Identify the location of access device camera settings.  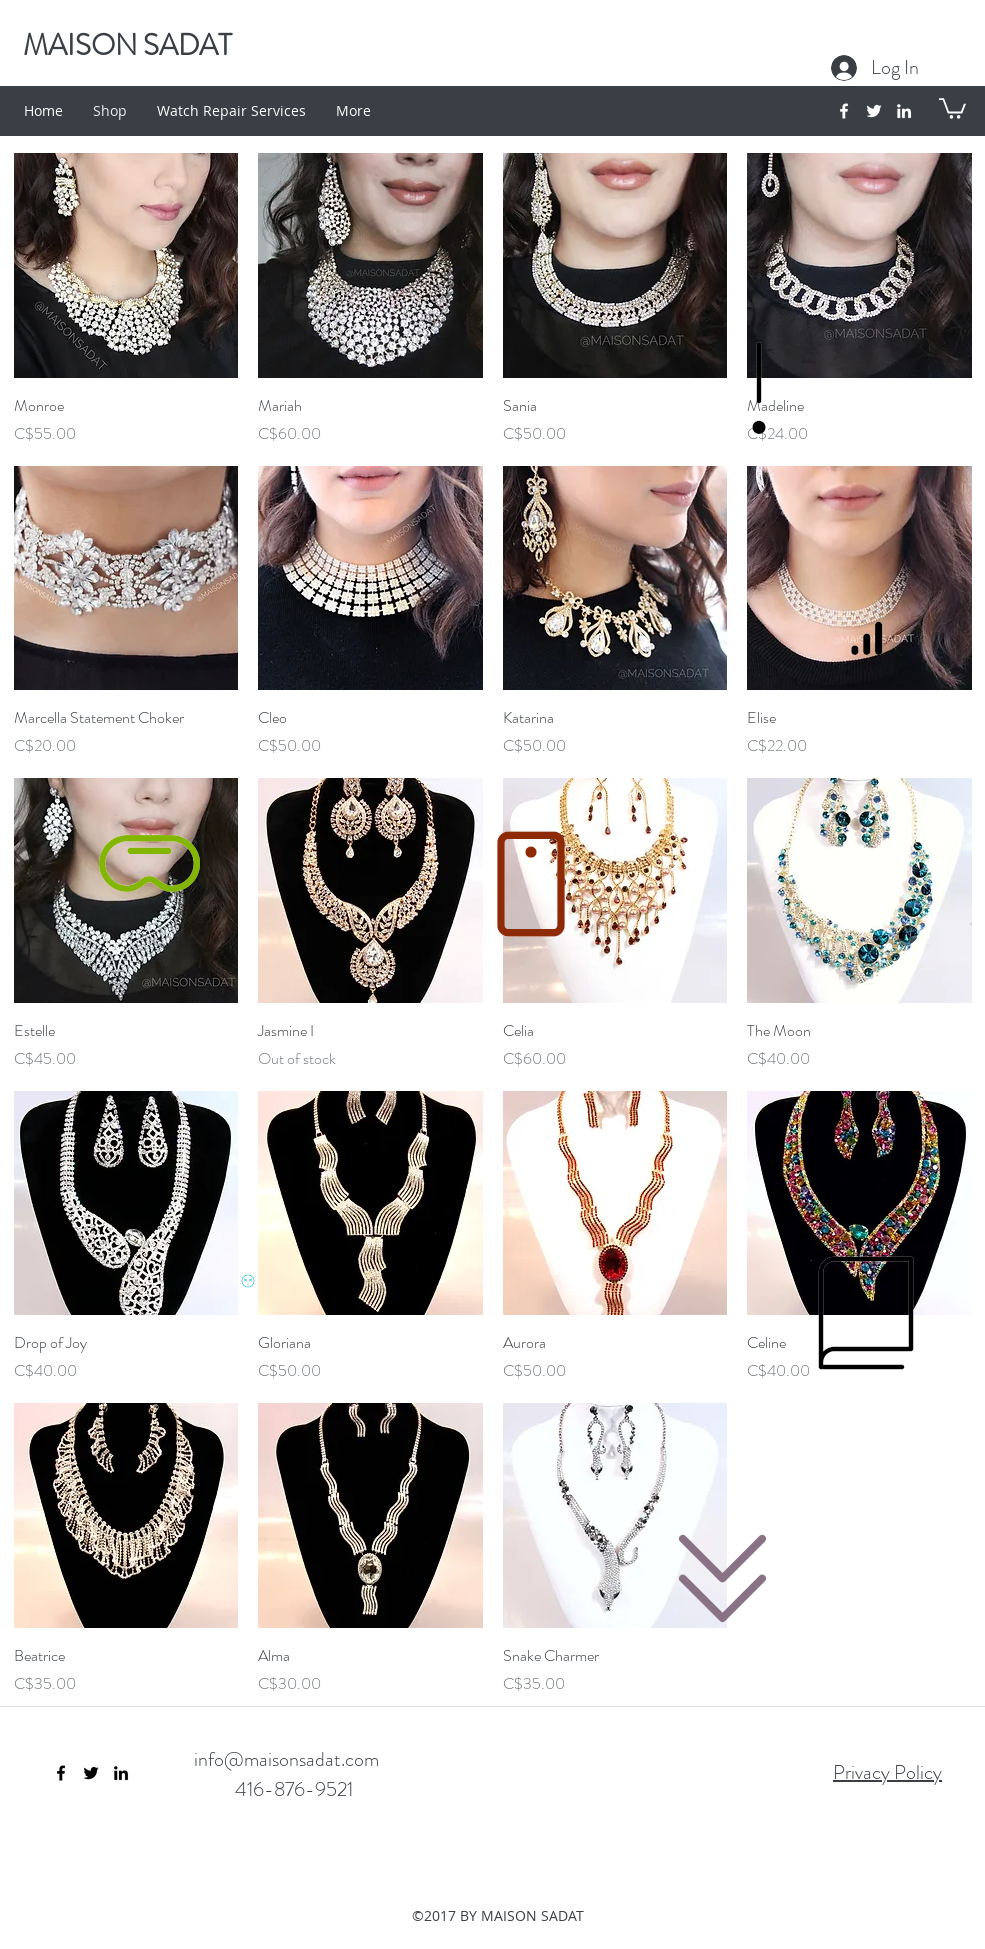
(531, 884).